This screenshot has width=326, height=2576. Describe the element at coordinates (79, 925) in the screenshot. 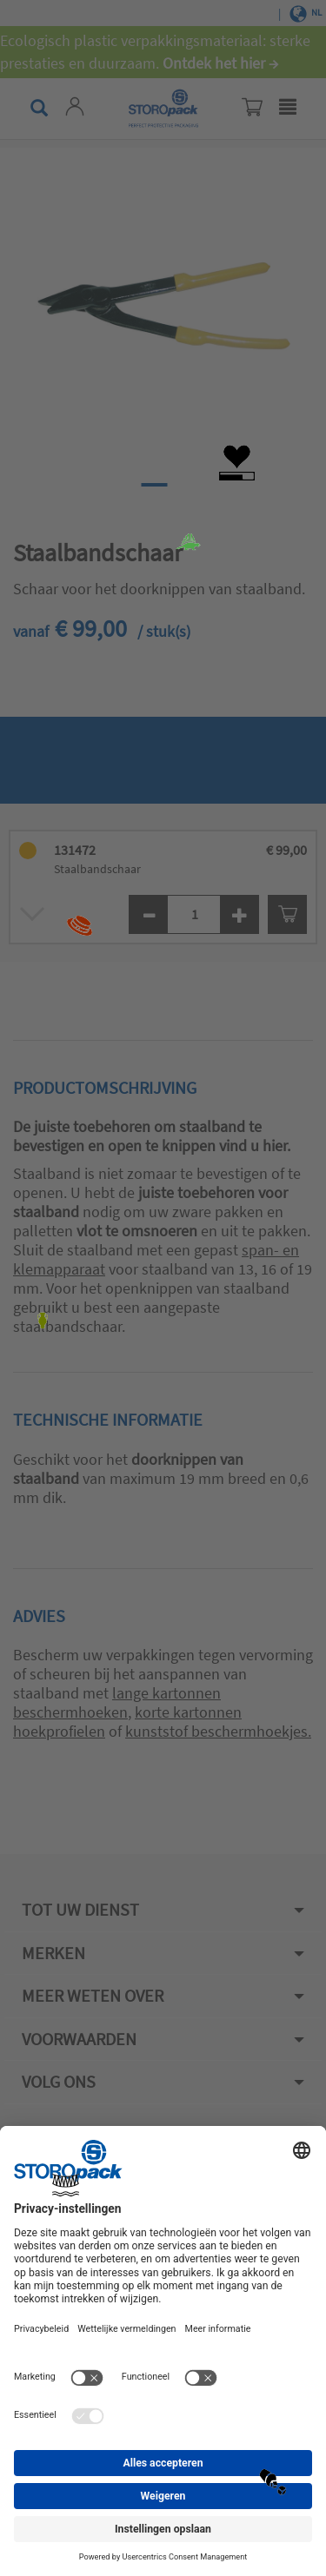

I see `select a hat accessory for your character` at that location.